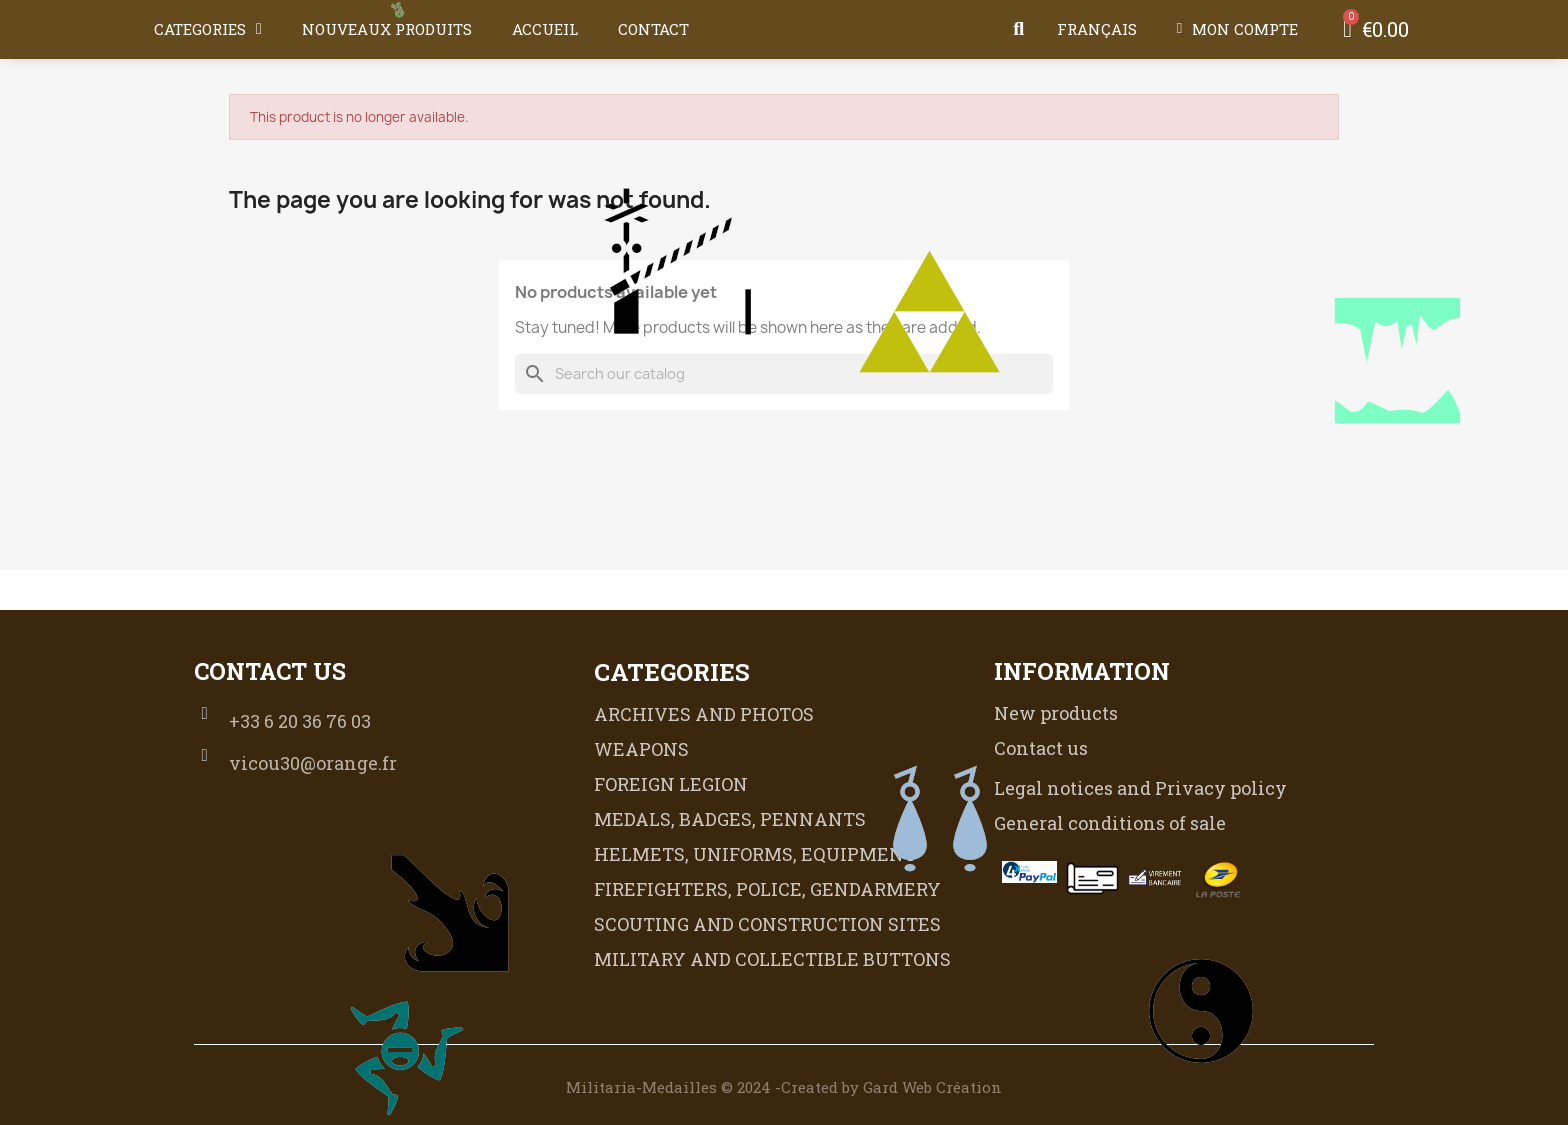  Describe the element at coordinates (677, 261) in the screenshot. I see `indicates a railroad crossing ahead` at that location.